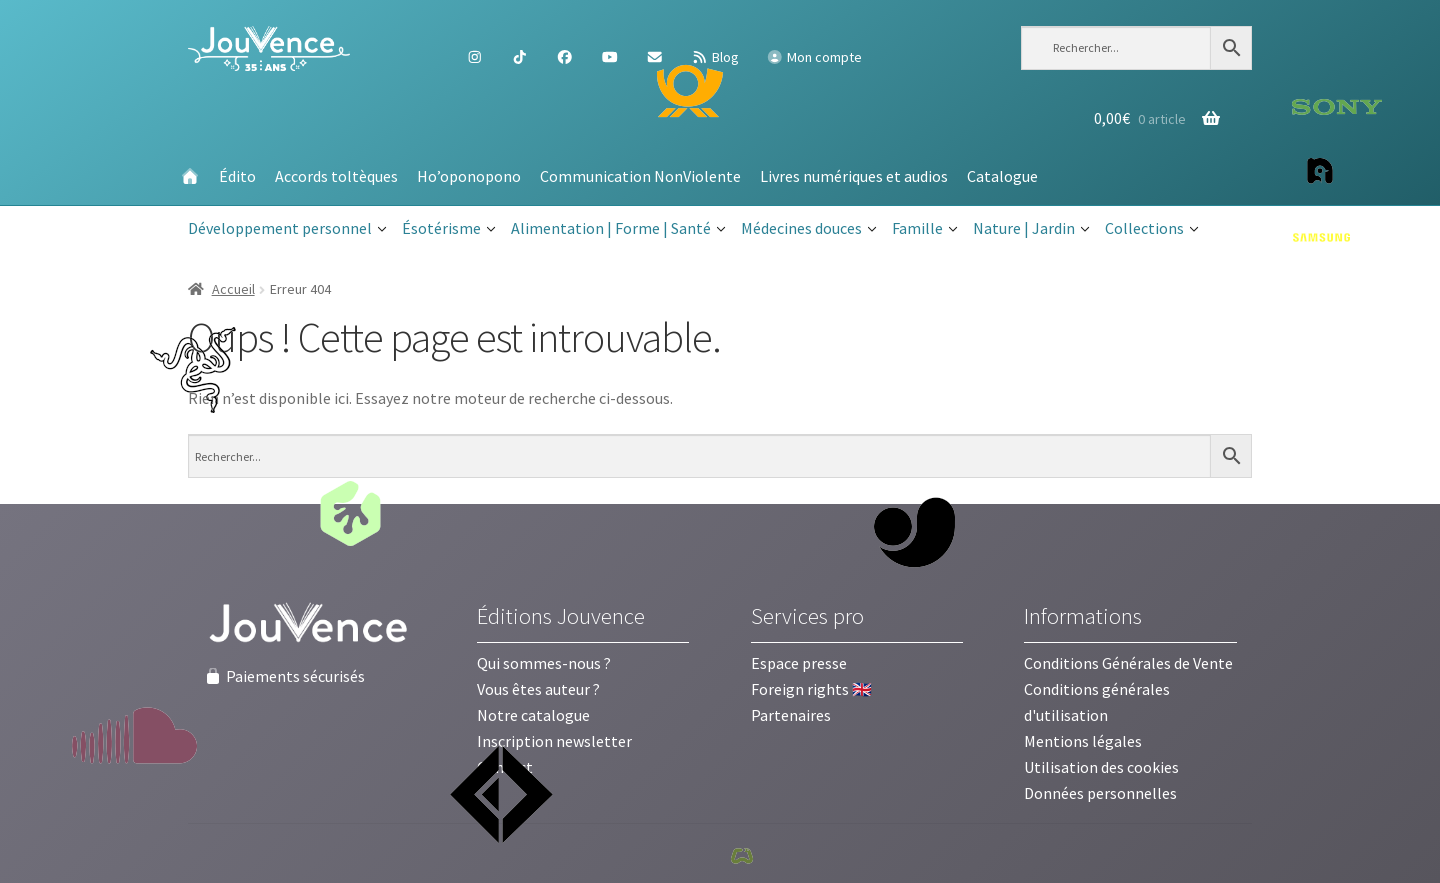  What do you see at coordinates (350, 513) in the screenshot?
I see `link to Treehouse learning platform` at bounding box center [350, 513].